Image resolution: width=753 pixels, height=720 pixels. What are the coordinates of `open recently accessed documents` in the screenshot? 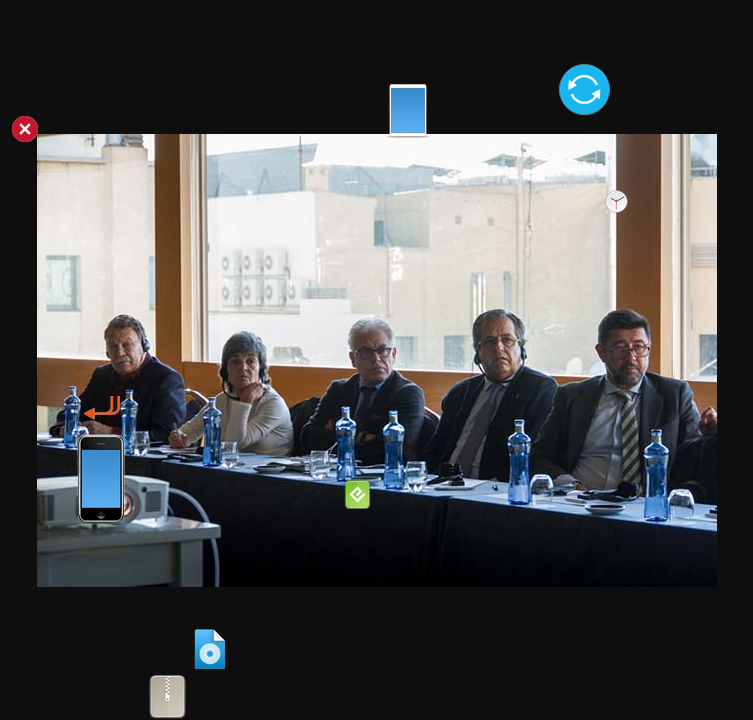 It's located at (616, 201).